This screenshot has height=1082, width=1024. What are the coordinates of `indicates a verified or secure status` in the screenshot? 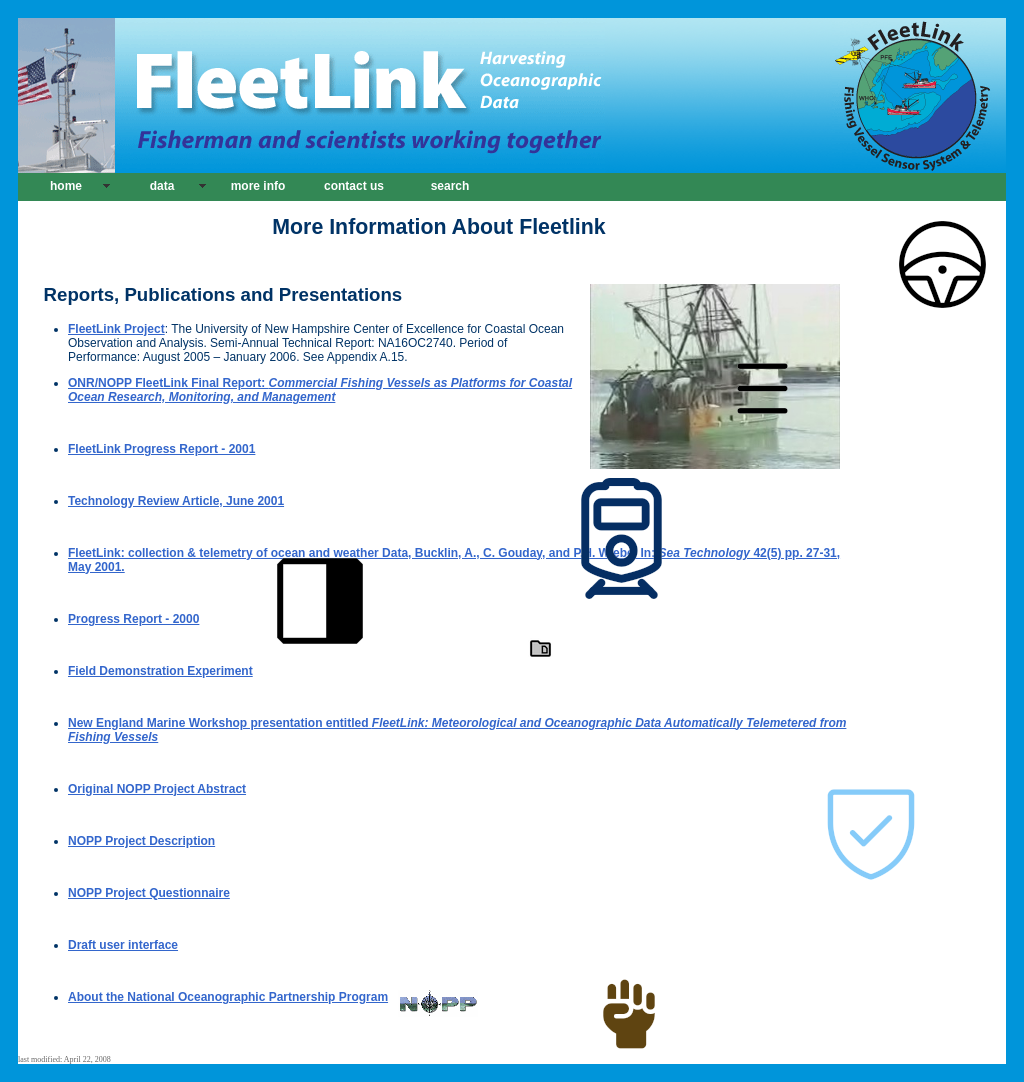 It's located at (871, 829).